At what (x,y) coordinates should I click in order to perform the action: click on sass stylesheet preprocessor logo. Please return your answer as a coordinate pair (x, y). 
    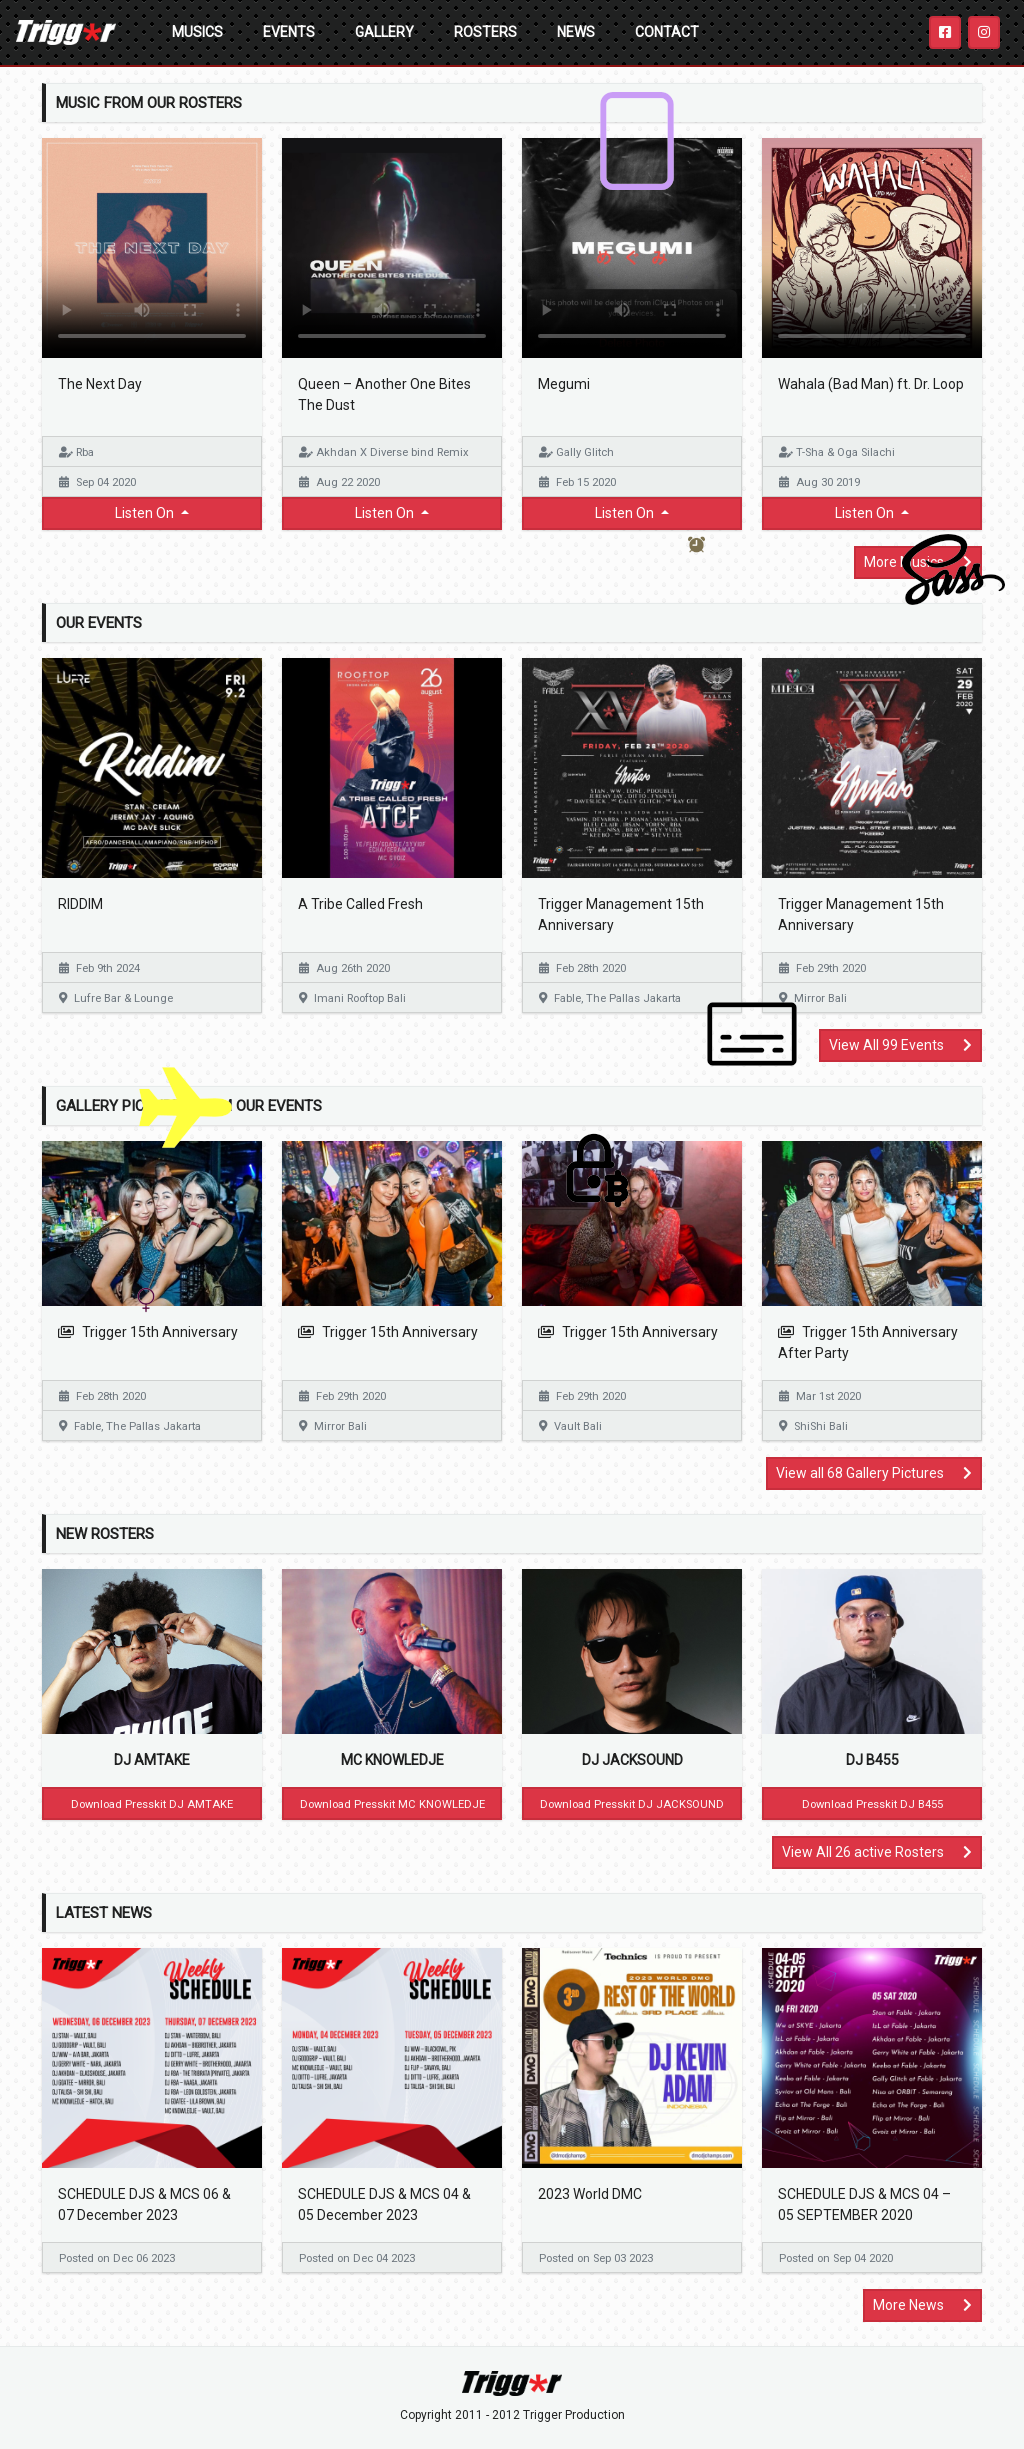
    Looking at the image, I should click on (953, 569).